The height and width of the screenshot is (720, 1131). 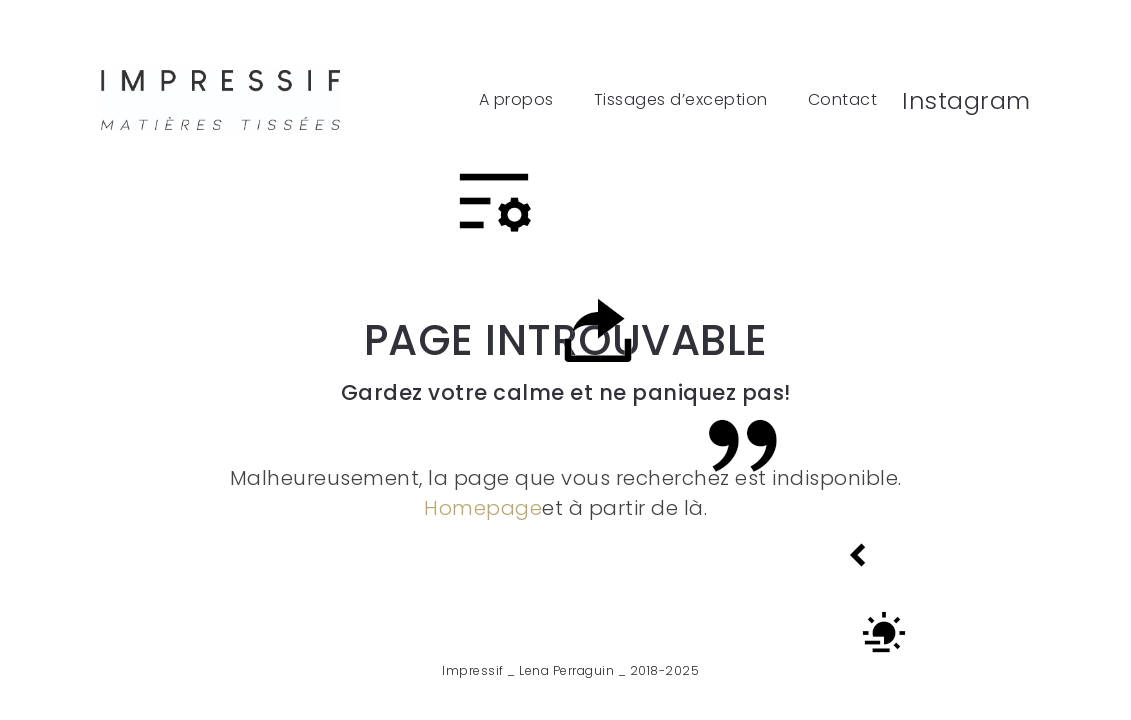 I want to click on access list or menu settings, so click(x=494, y=201).